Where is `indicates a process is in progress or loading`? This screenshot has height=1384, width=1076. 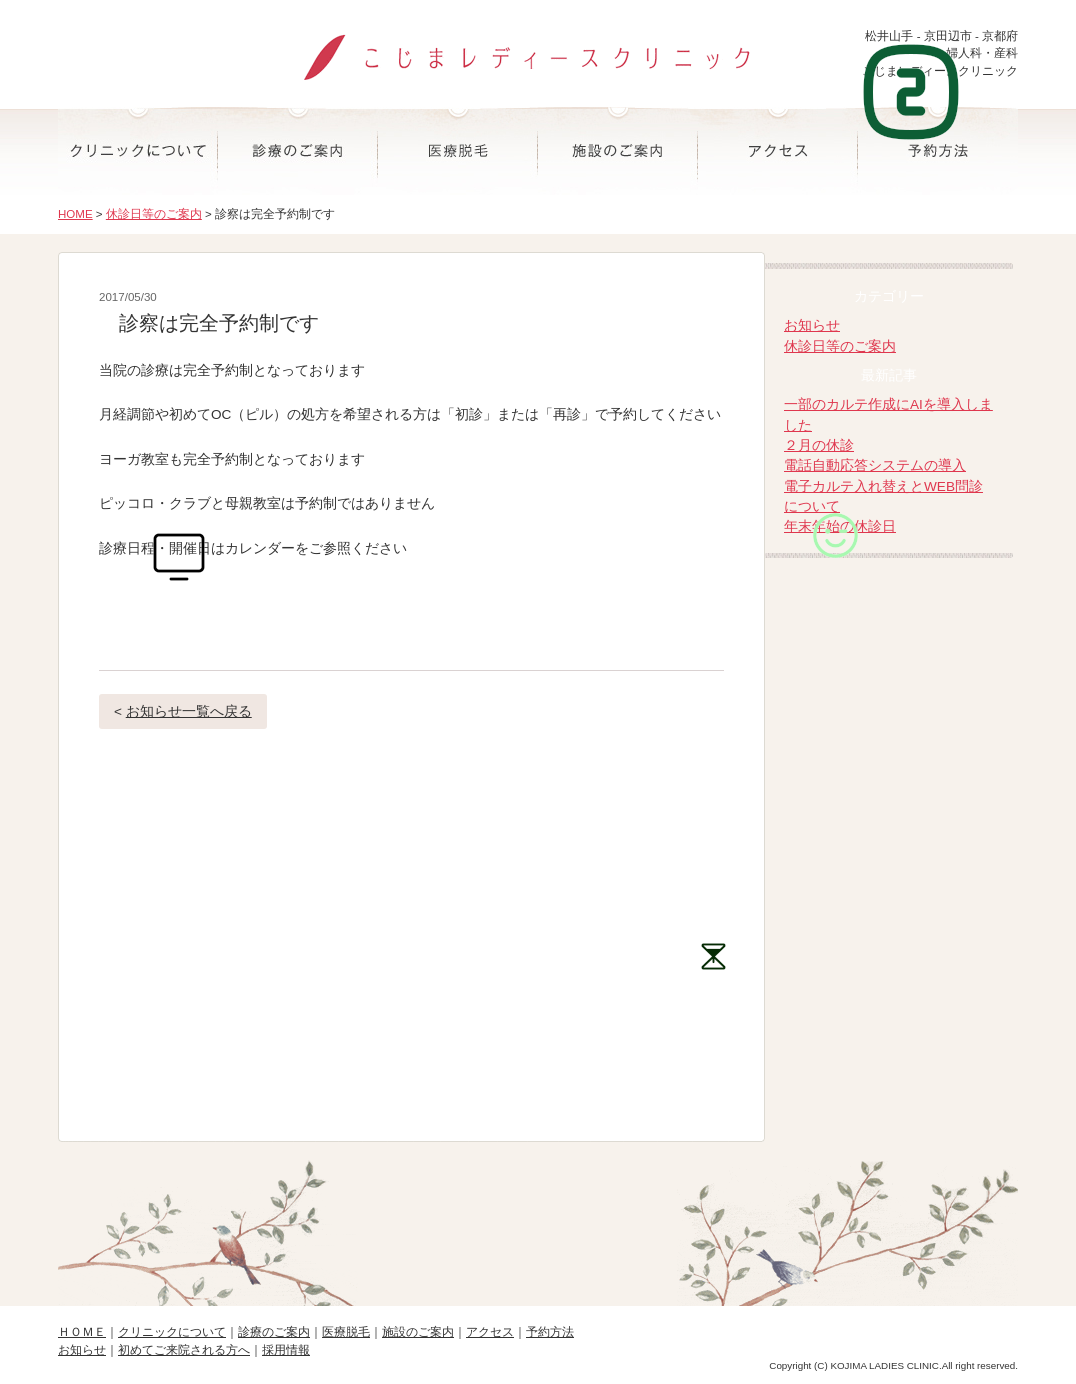 indicates a process is in progress or loading is located at coordinates (713, 956).